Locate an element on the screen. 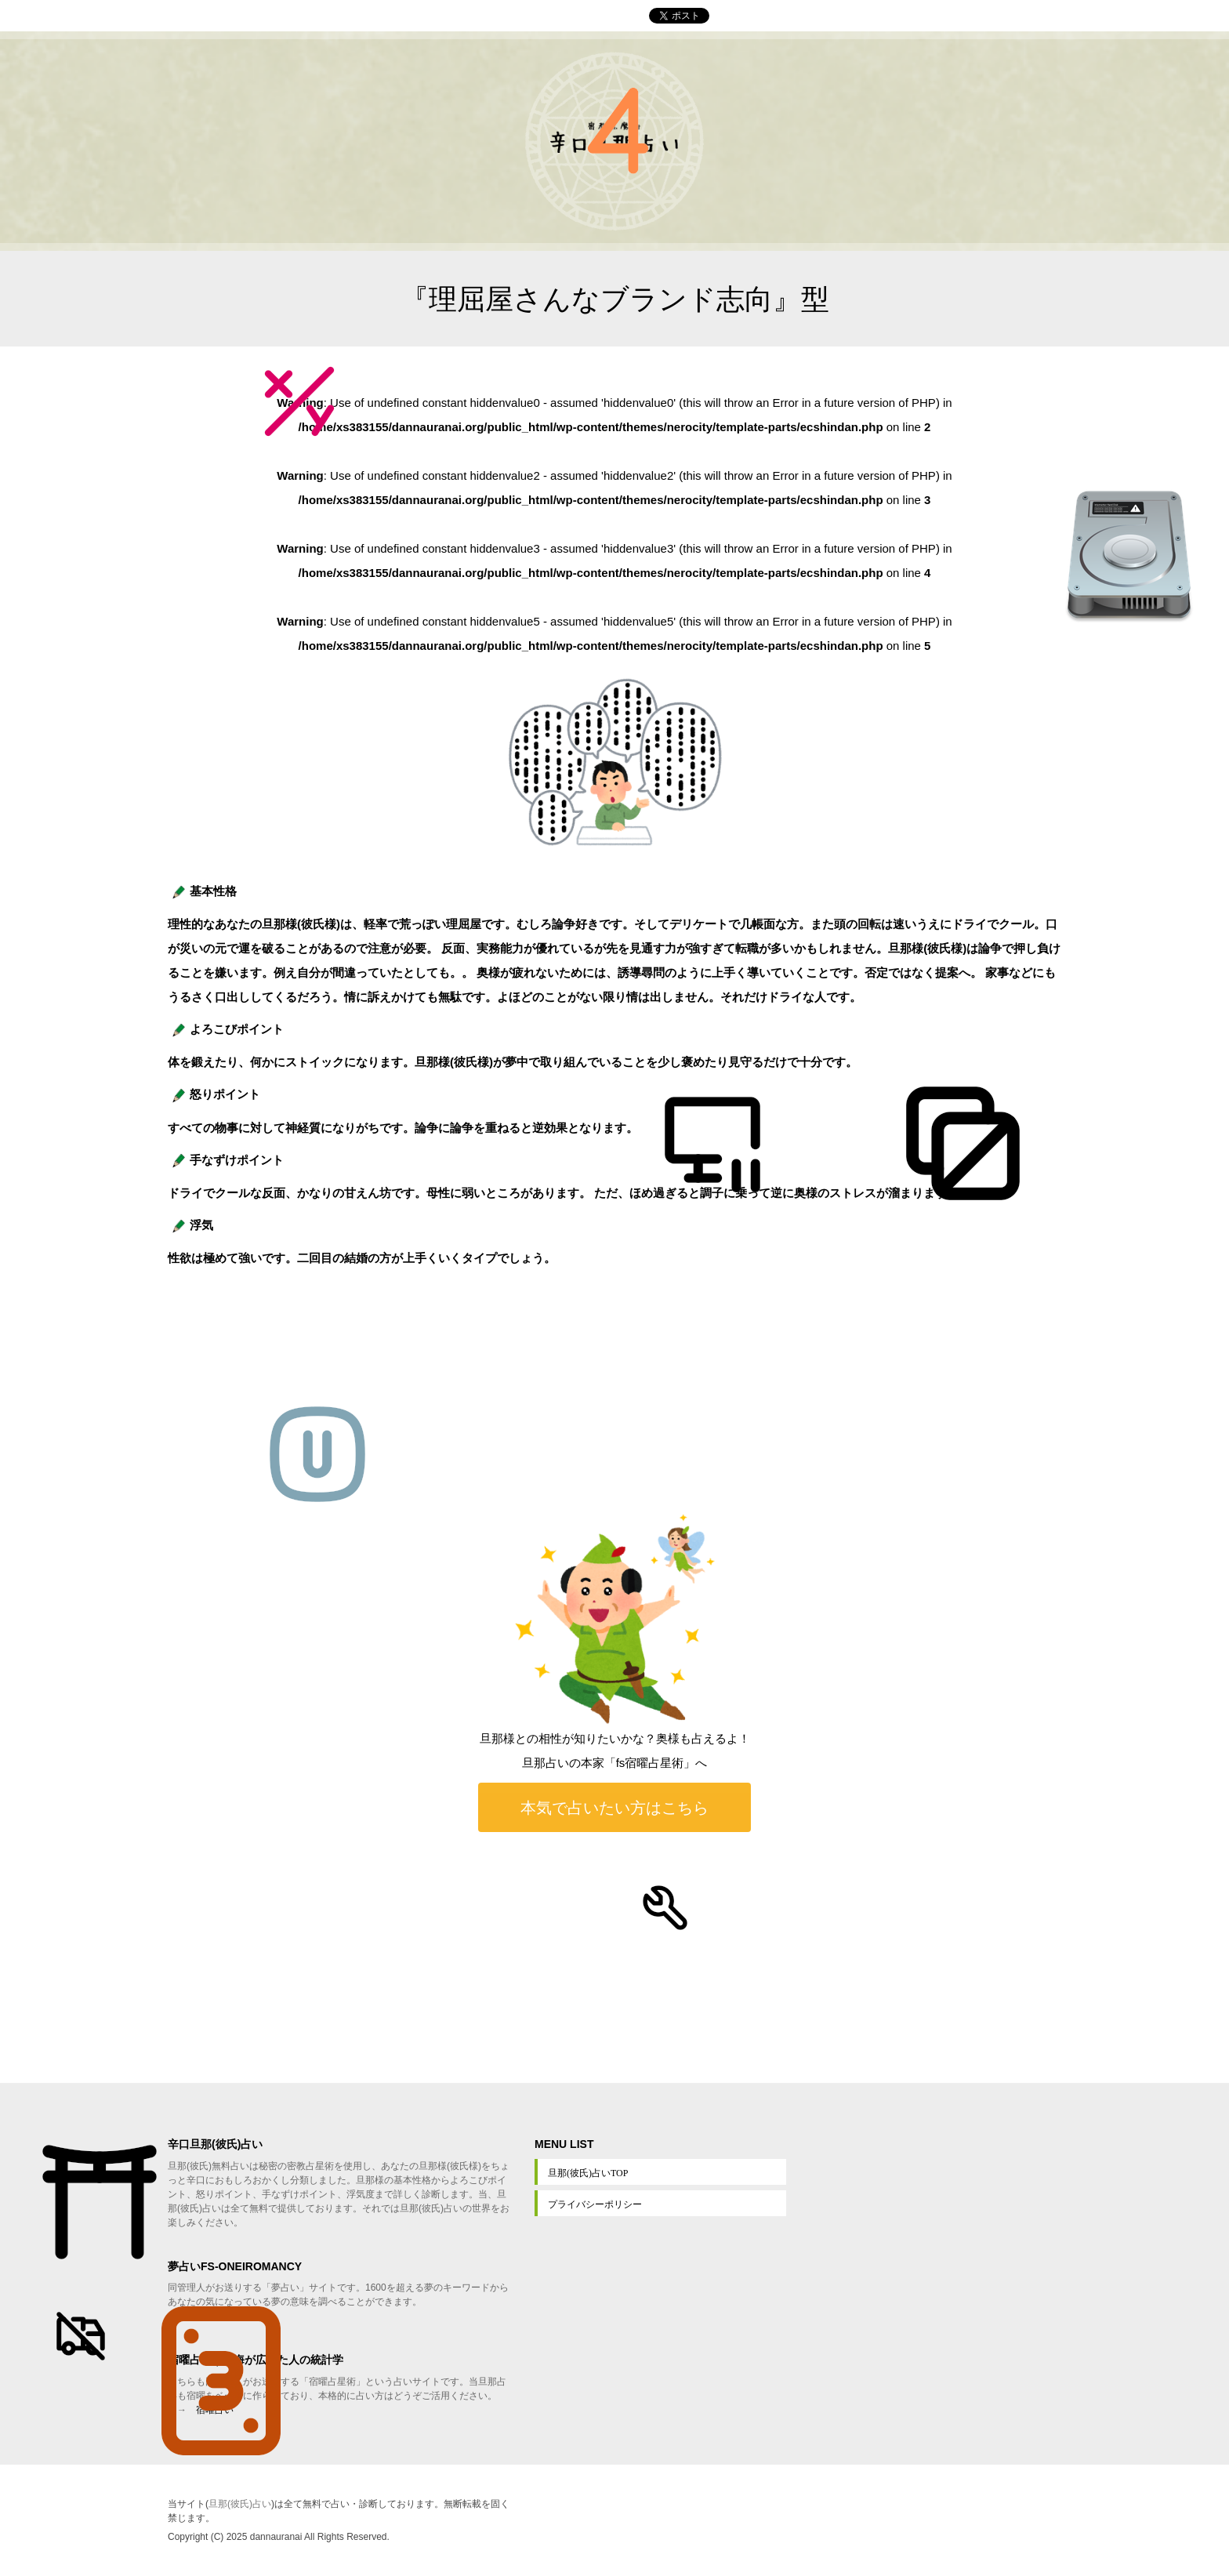 This screenshot has height=2576, width=1229. duplicate or copy with overlay is located at coordinates (963, 1143).